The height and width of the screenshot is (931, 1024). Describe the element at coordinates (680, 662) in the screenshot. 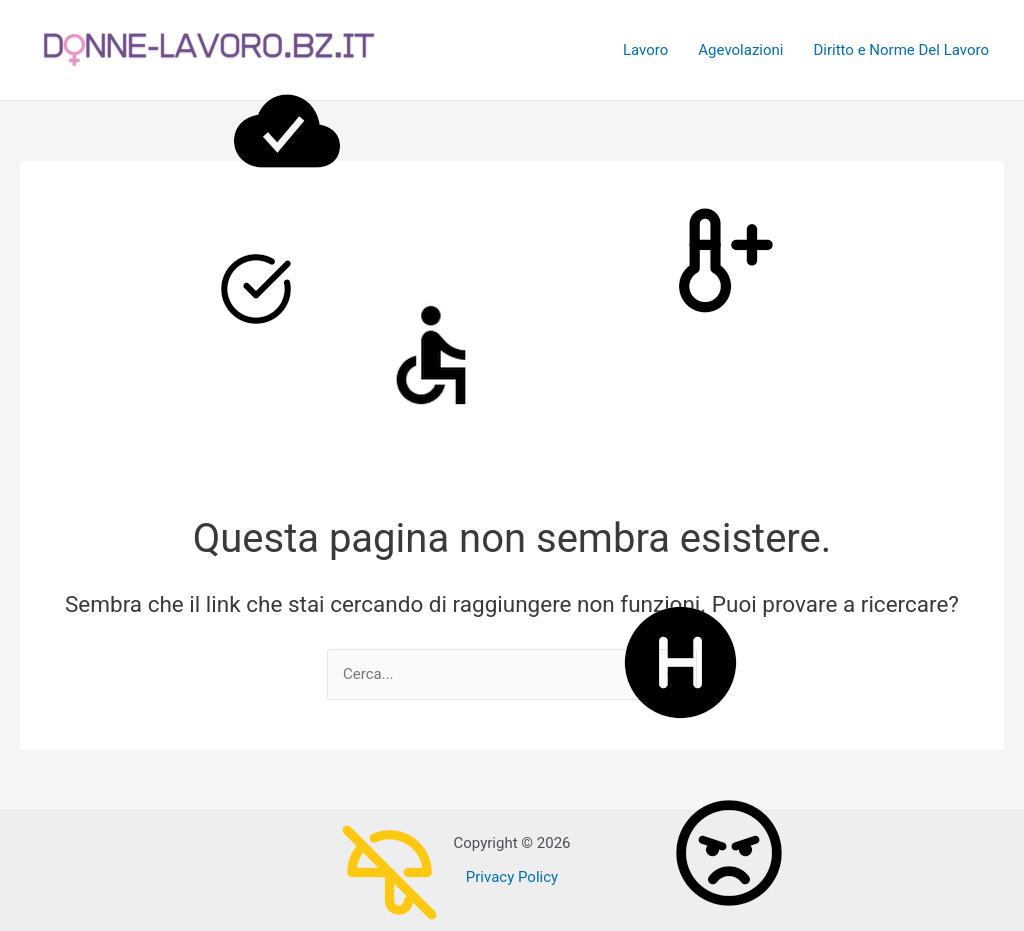

I see `hospital or medical facility indicator` at that location.